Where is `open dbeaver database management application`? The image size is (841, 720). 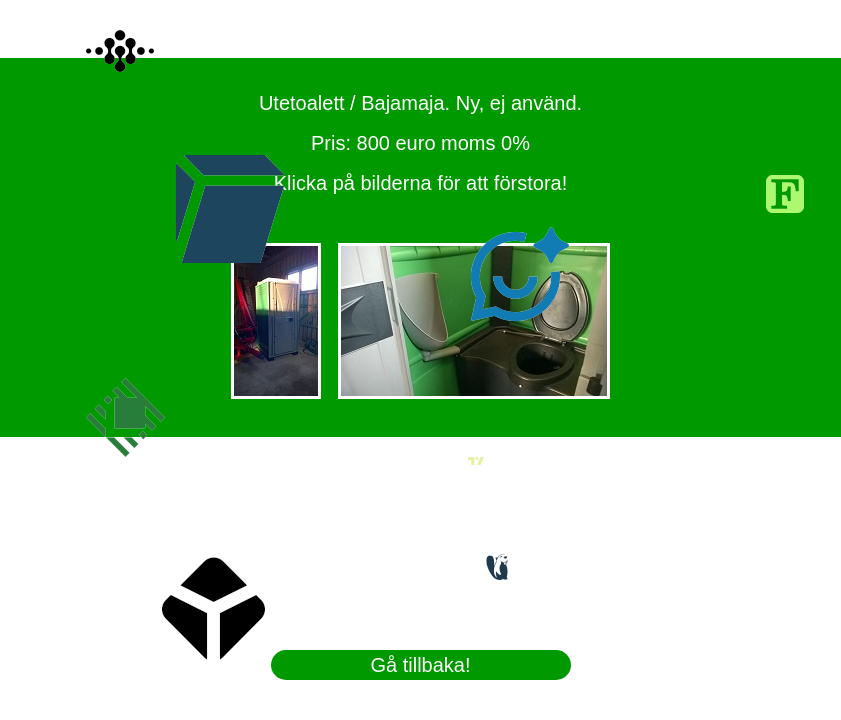 open dbeaver database management application is located at coordinates (497, 567).